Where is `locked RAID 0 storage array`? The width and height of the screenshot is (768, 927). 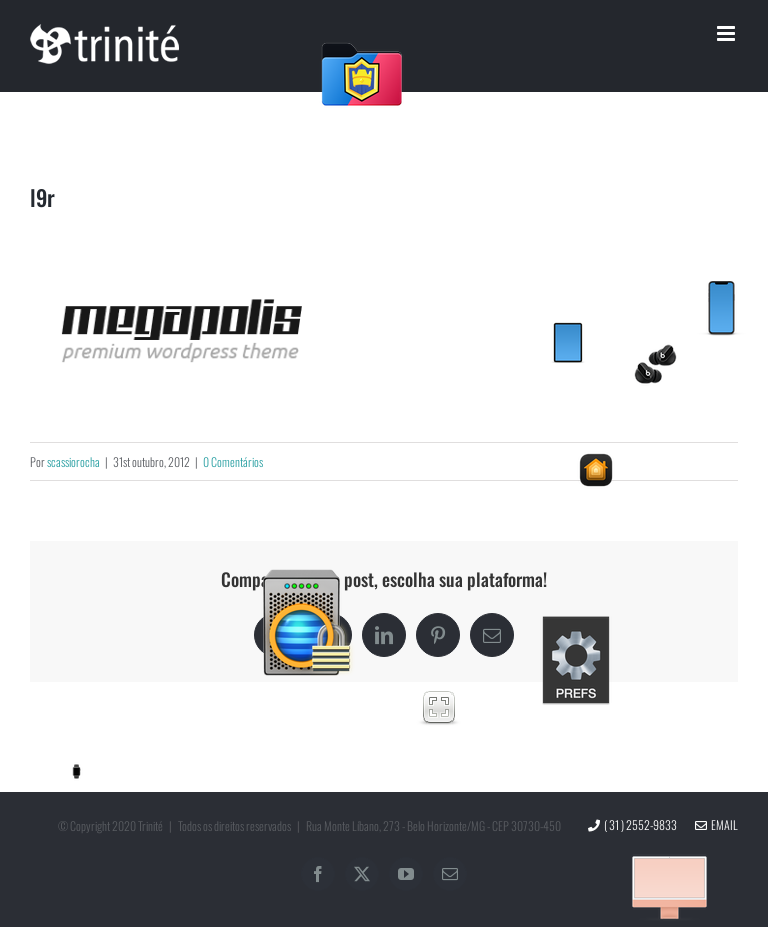
locked RAID 0 storage array is located at coordinates (301, 622).